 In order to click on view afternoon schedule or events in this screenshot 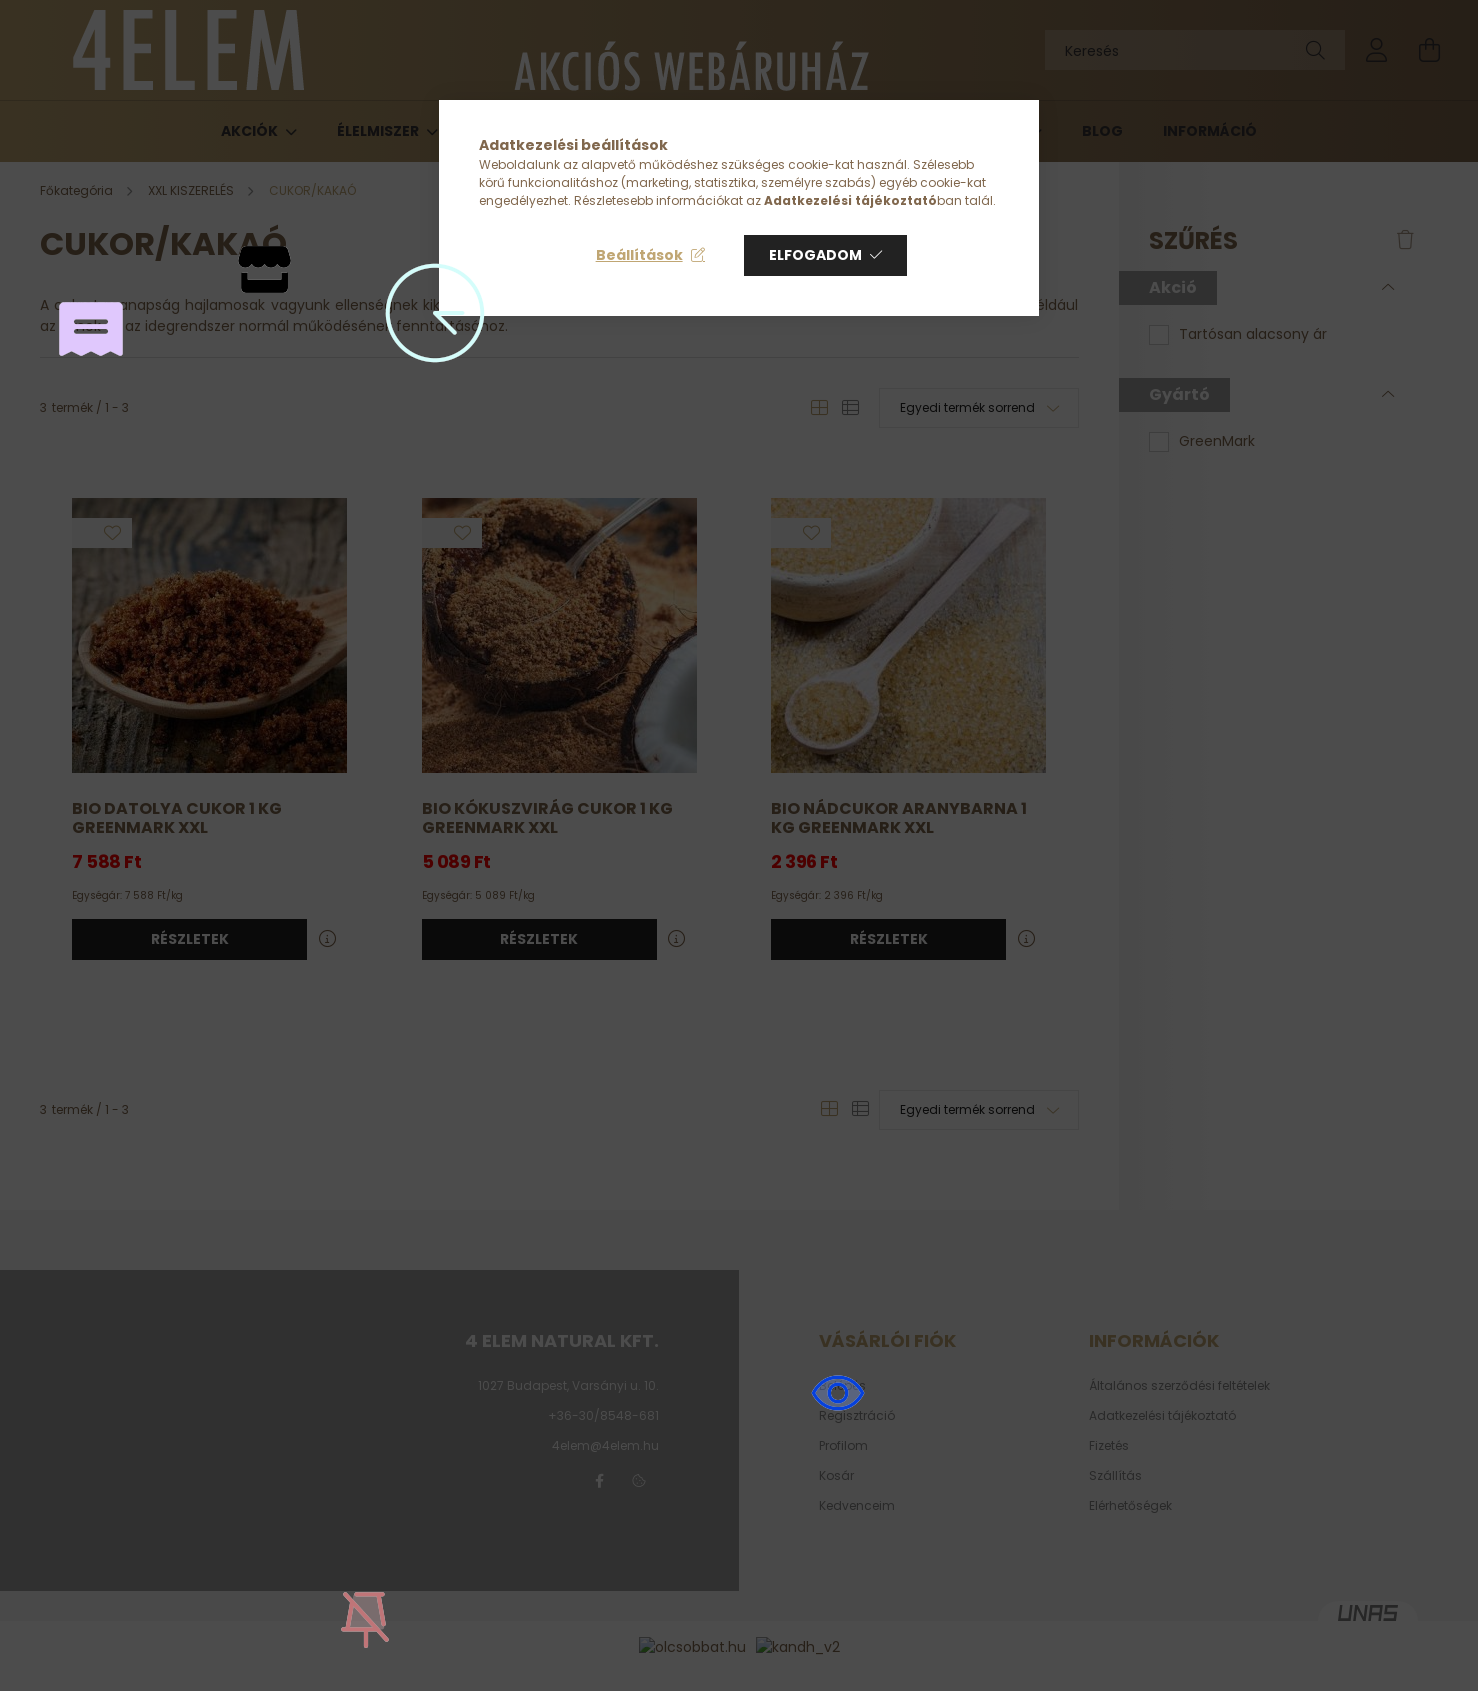, I will do `click(435, 313)`.